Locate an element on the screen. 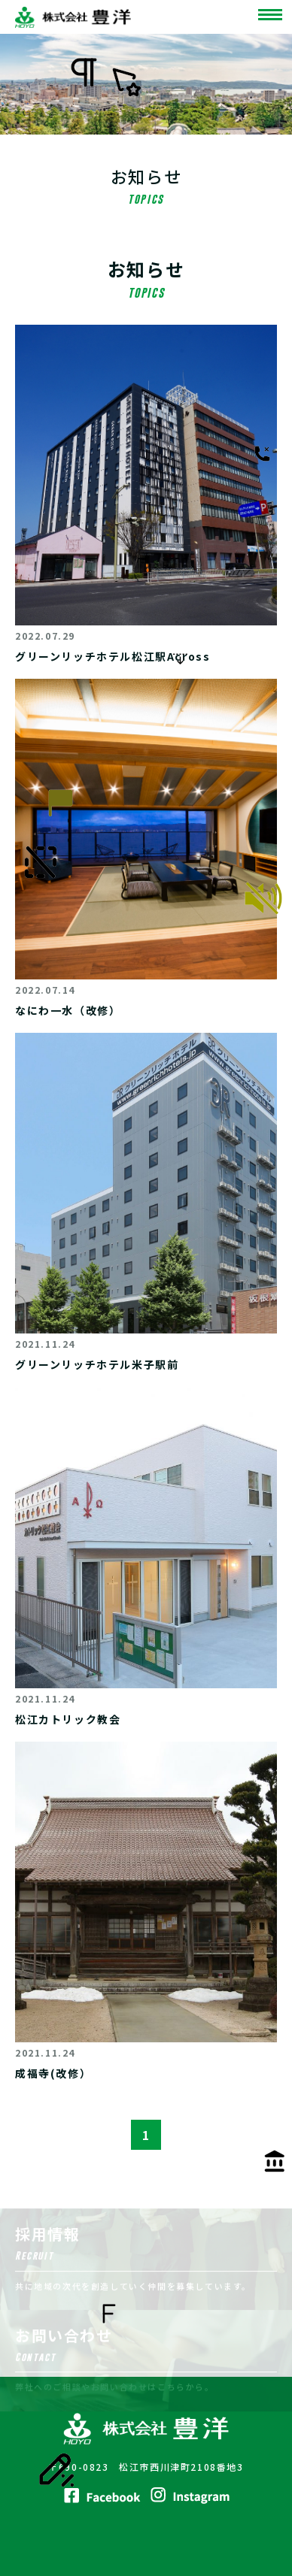  toggle paragraph marks visibility is located at coordinates (84, 72).